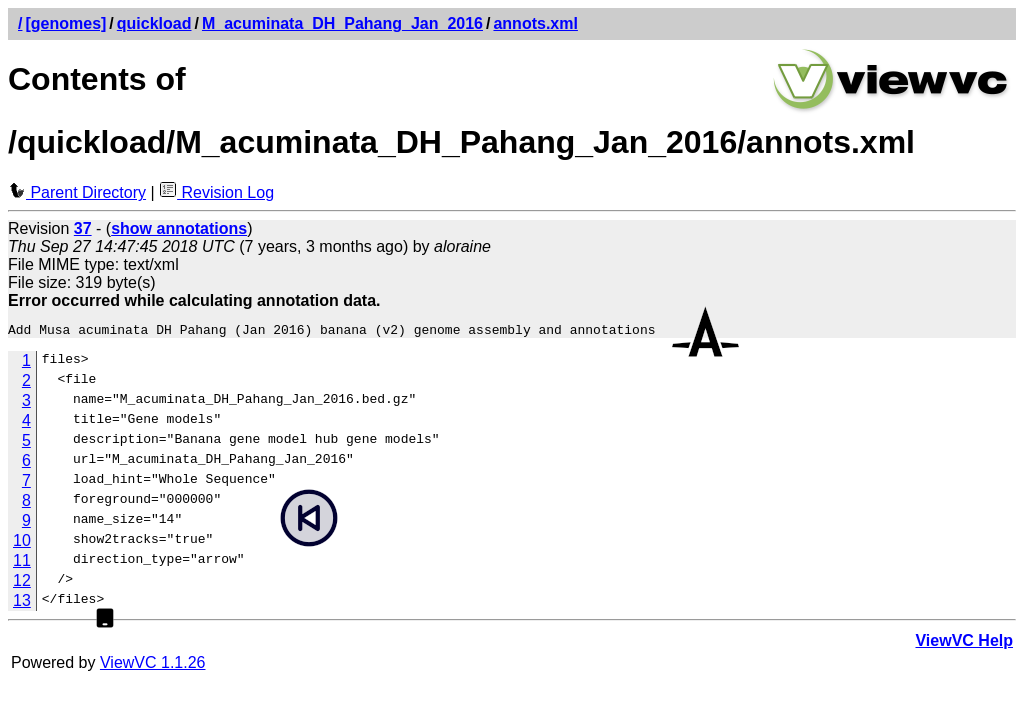  What do you see at coordinates (309, 518) in the screenshot?
I see `skip to previous track` at bounding box center [309, 518].